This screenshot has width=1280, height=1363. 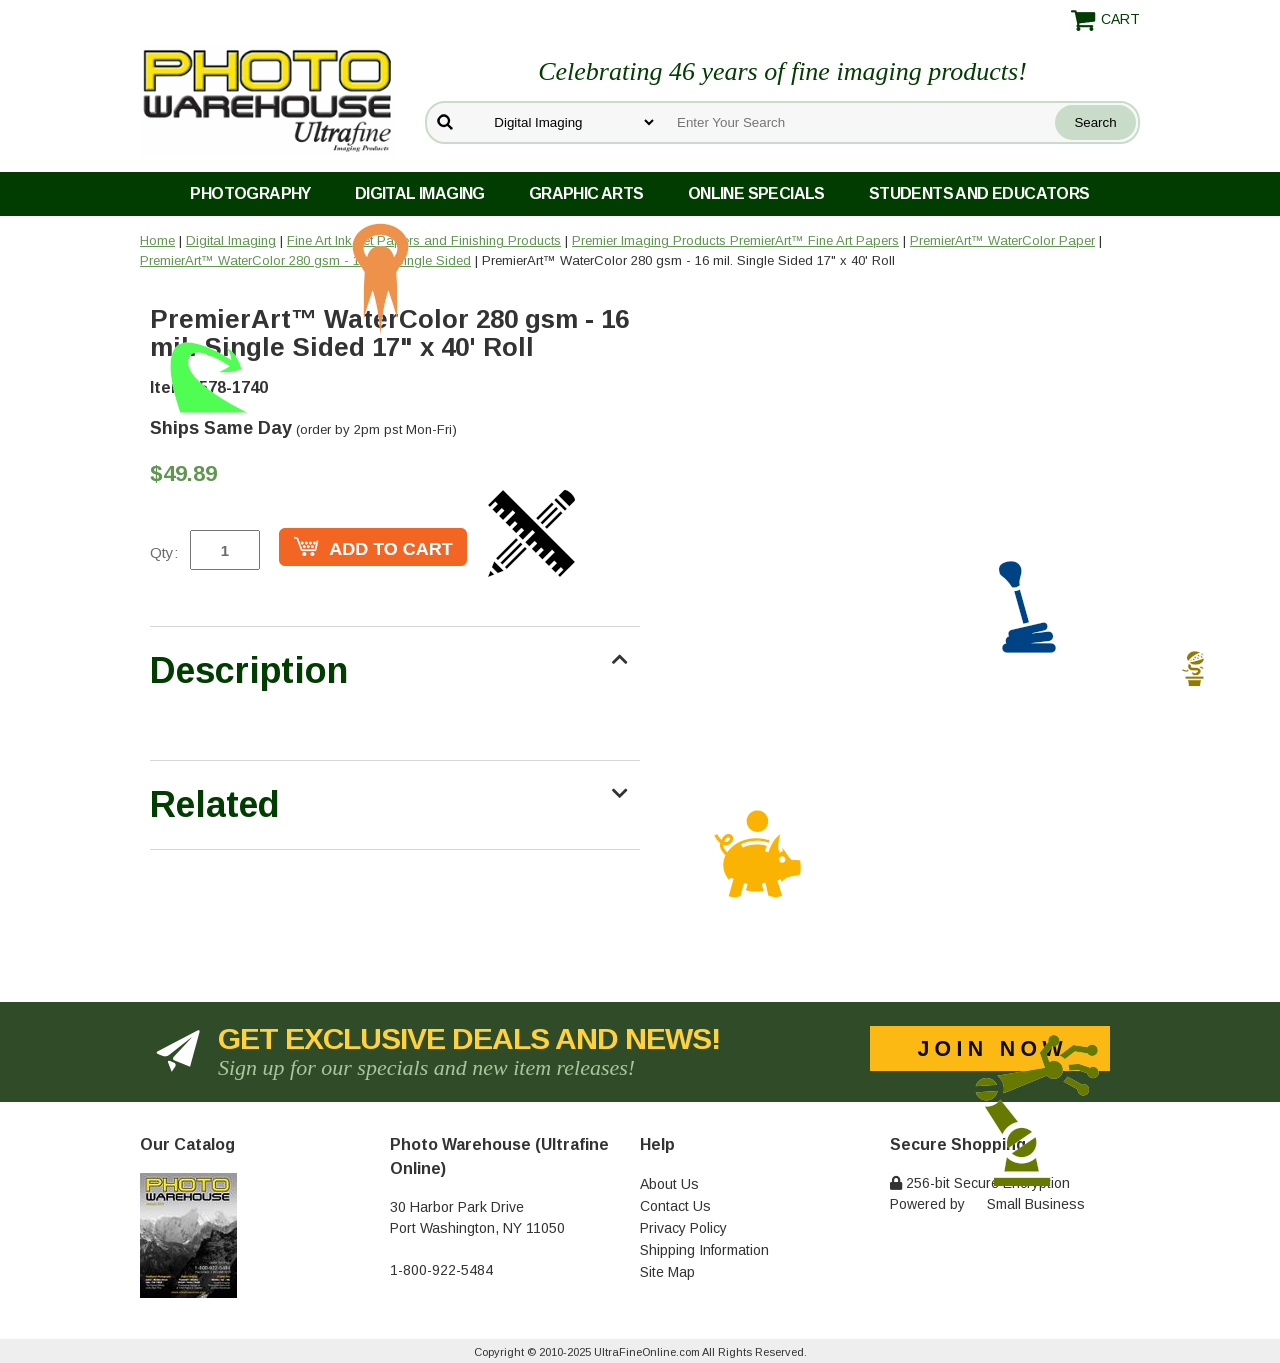 What do you see at coordinates (757, 855) in the screenshot?
I see `access savings or budget features` at bounding box center [757, 855].